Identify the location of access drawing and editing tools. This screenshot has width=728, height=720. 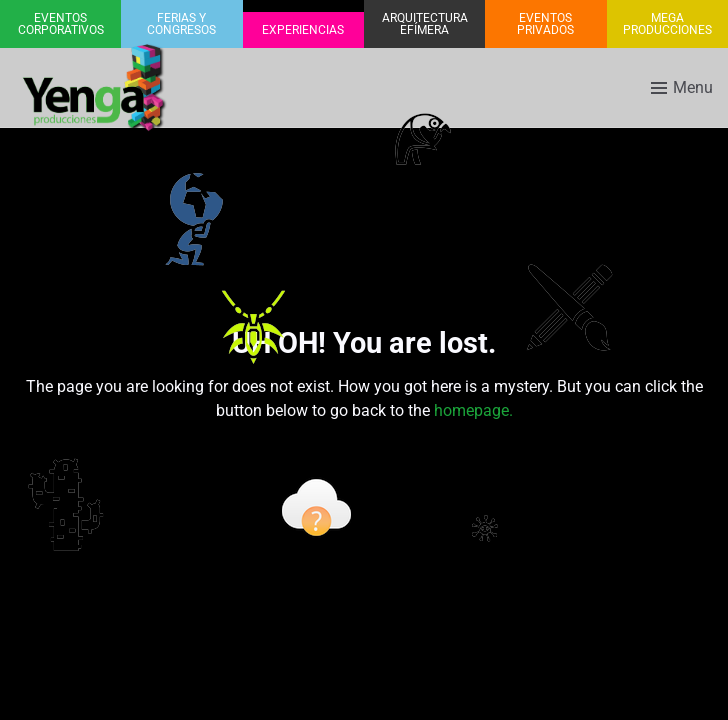
(569, 307).